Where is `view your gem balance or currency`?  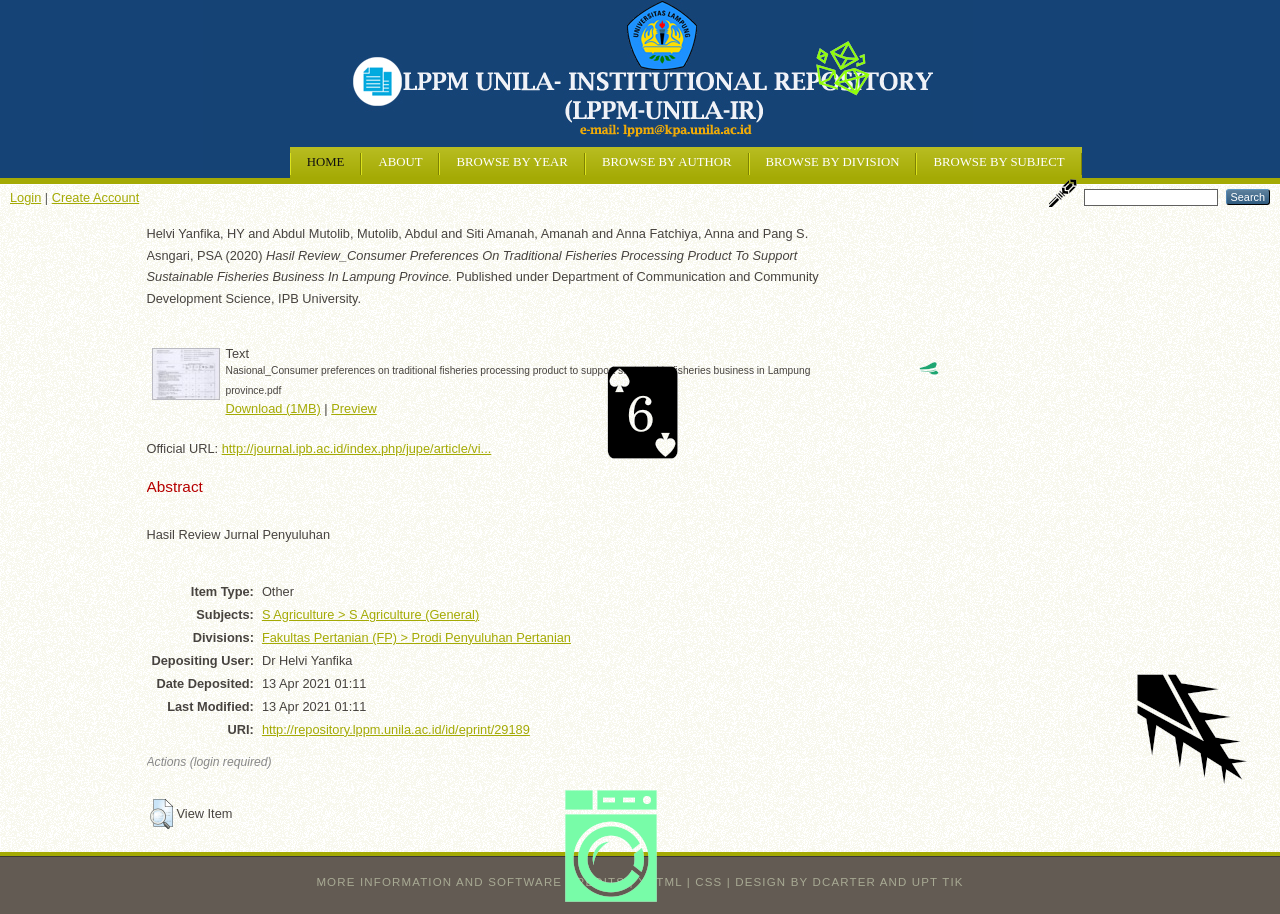
view your gem balance or currency is located at coordinates (843, 68).